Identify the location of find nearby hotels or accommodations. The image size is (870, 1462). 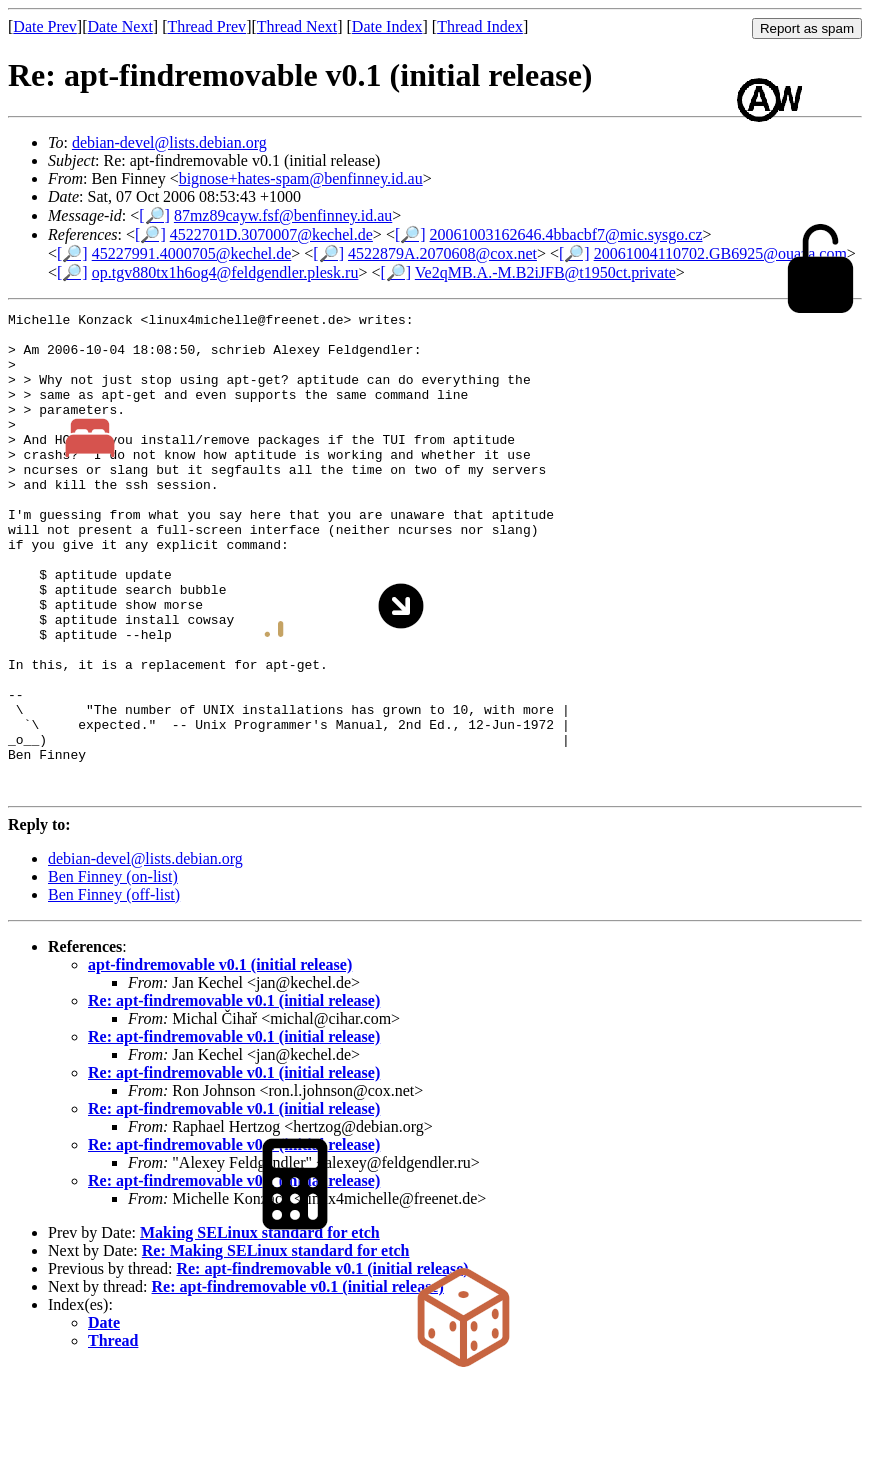
(90, 438).